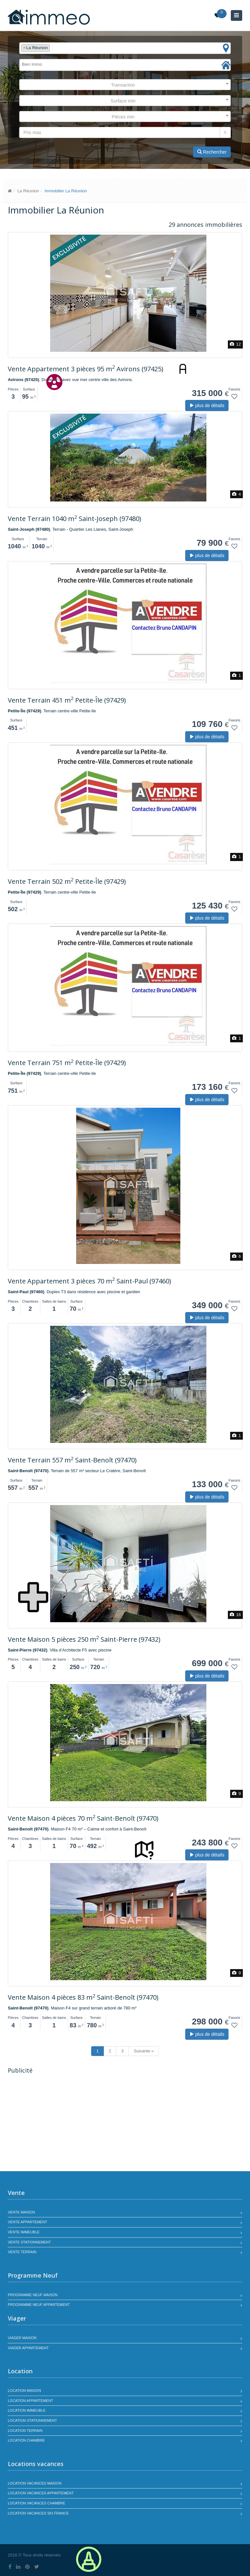 The image size is (250, 2576). What do you see at coordinates (183, 369) in the screenshot?
I see `select font or text formatting options` at bounding box center [183, 369].